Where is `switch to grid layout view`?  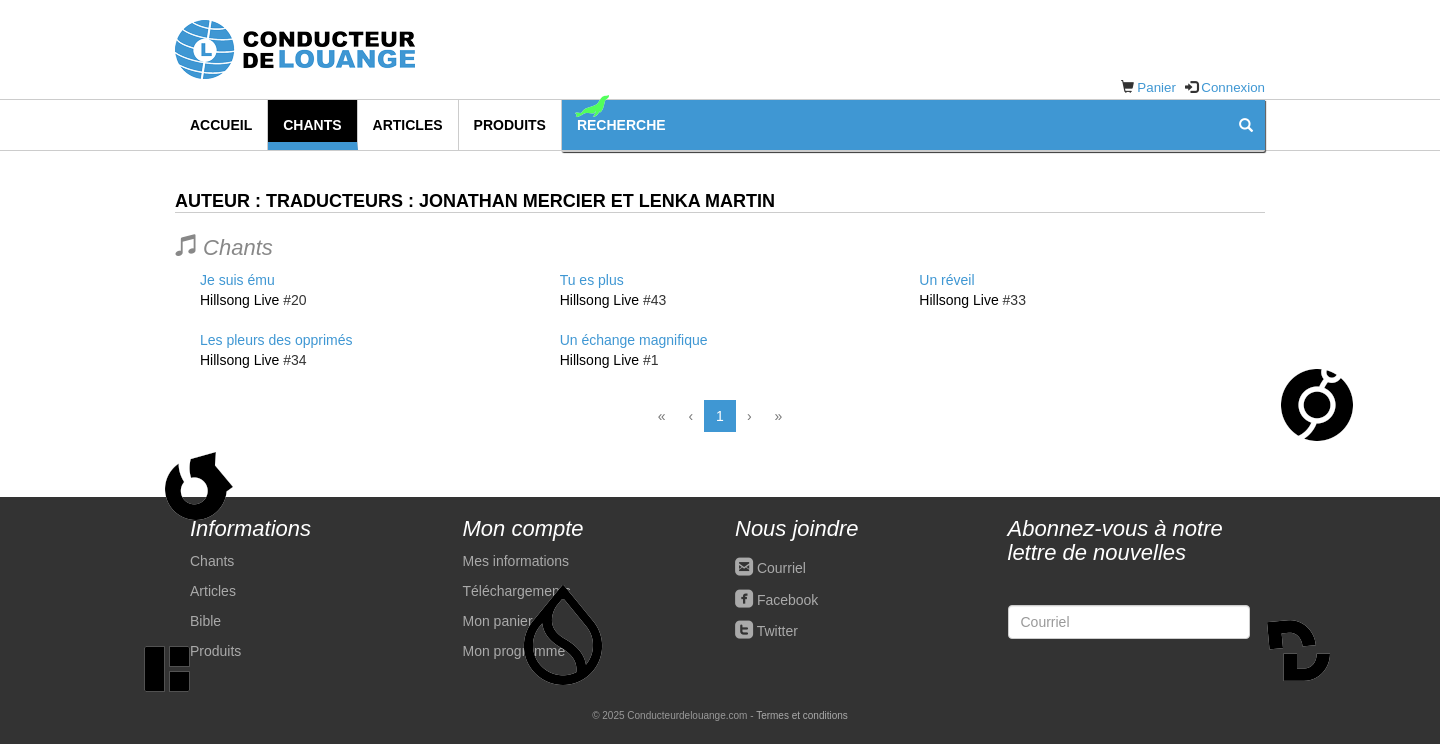
switch to grid layout view is located at coordinates (167, 669).